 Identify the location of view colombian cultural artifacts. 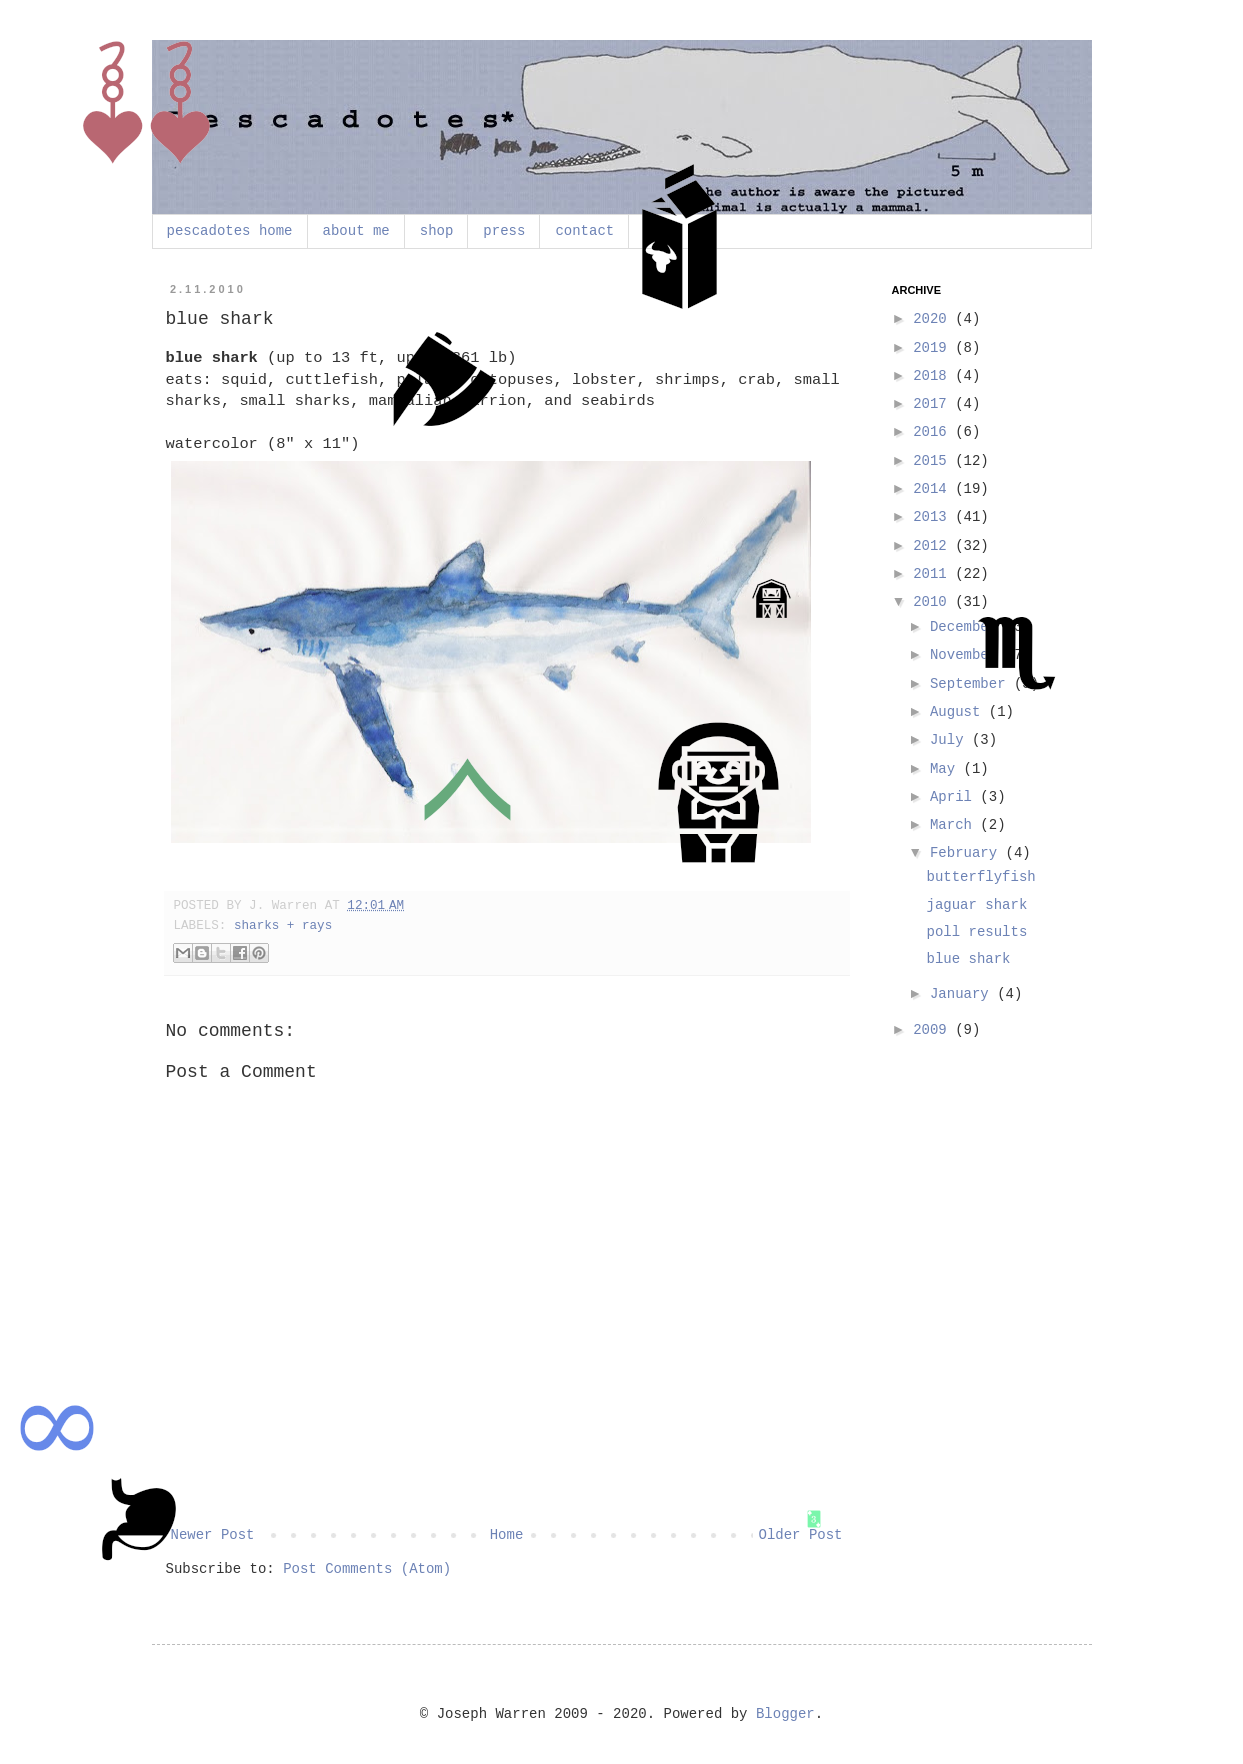
(718, 792).